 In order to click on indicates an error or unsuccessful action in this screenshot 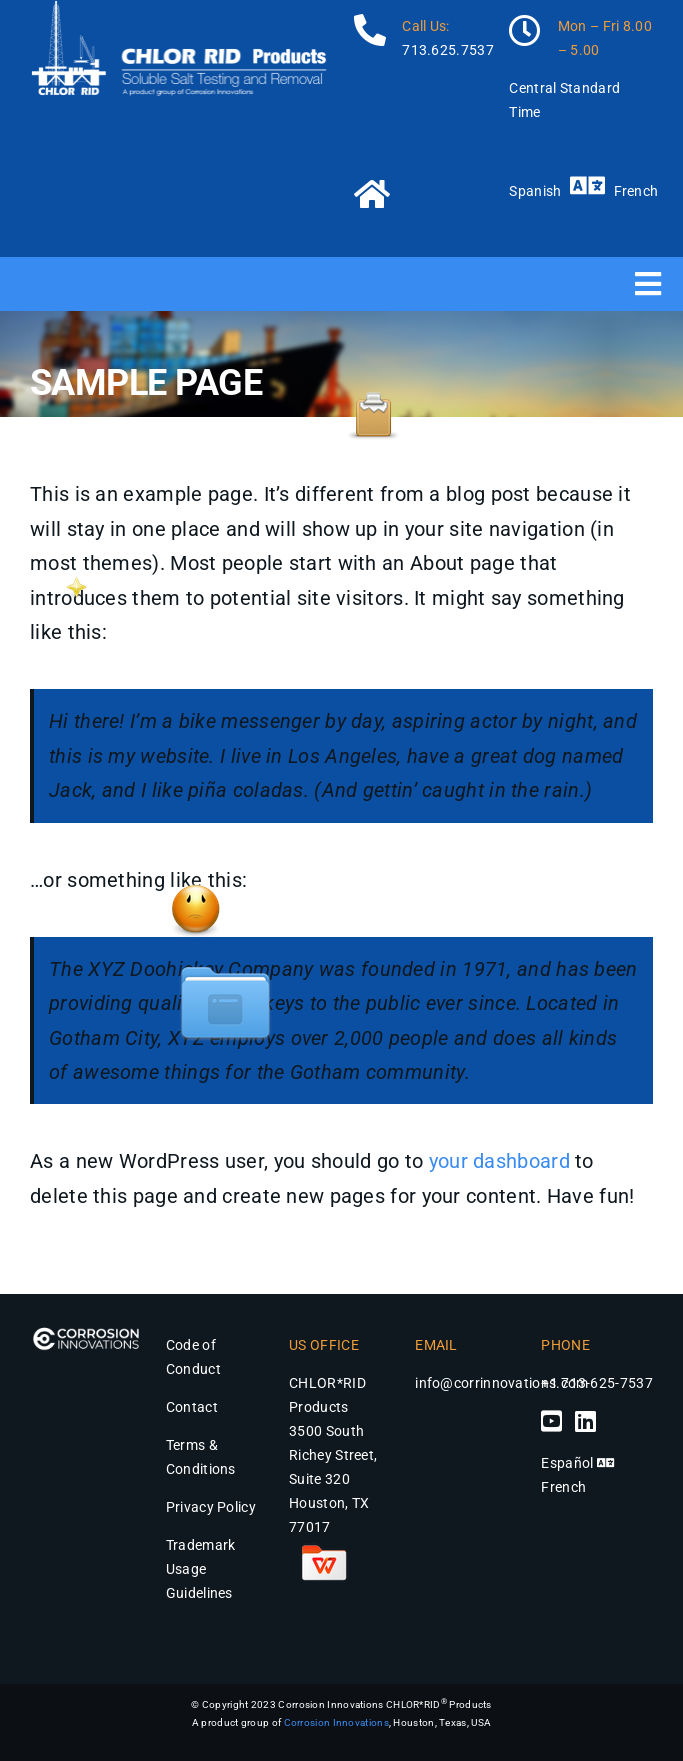, I will do `click(196, 911)`.